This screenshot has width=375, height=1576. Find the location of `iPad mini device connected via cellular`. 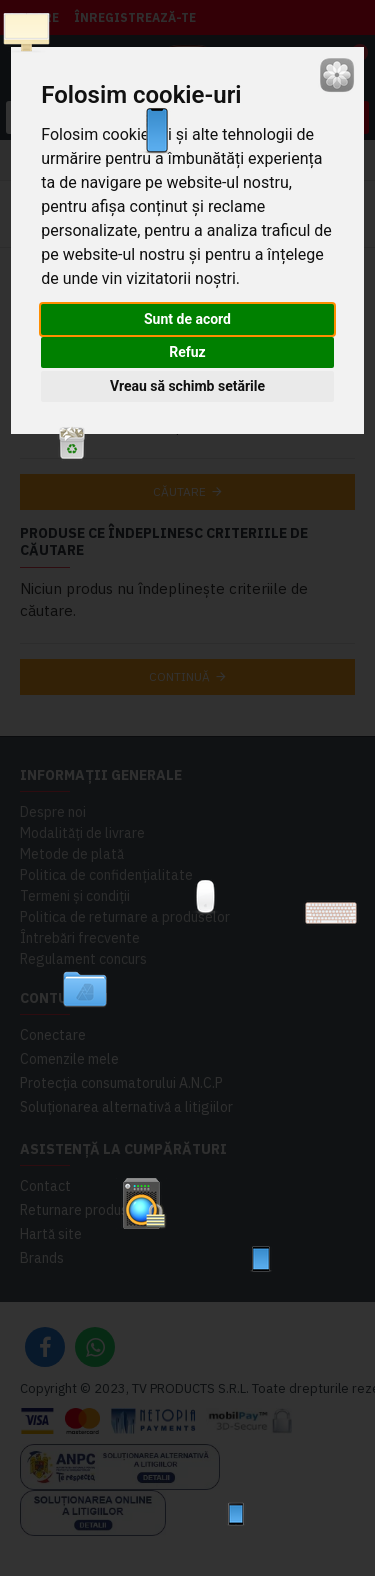

iPad mini device connected via cellular is located at coordinates (236, 1512).